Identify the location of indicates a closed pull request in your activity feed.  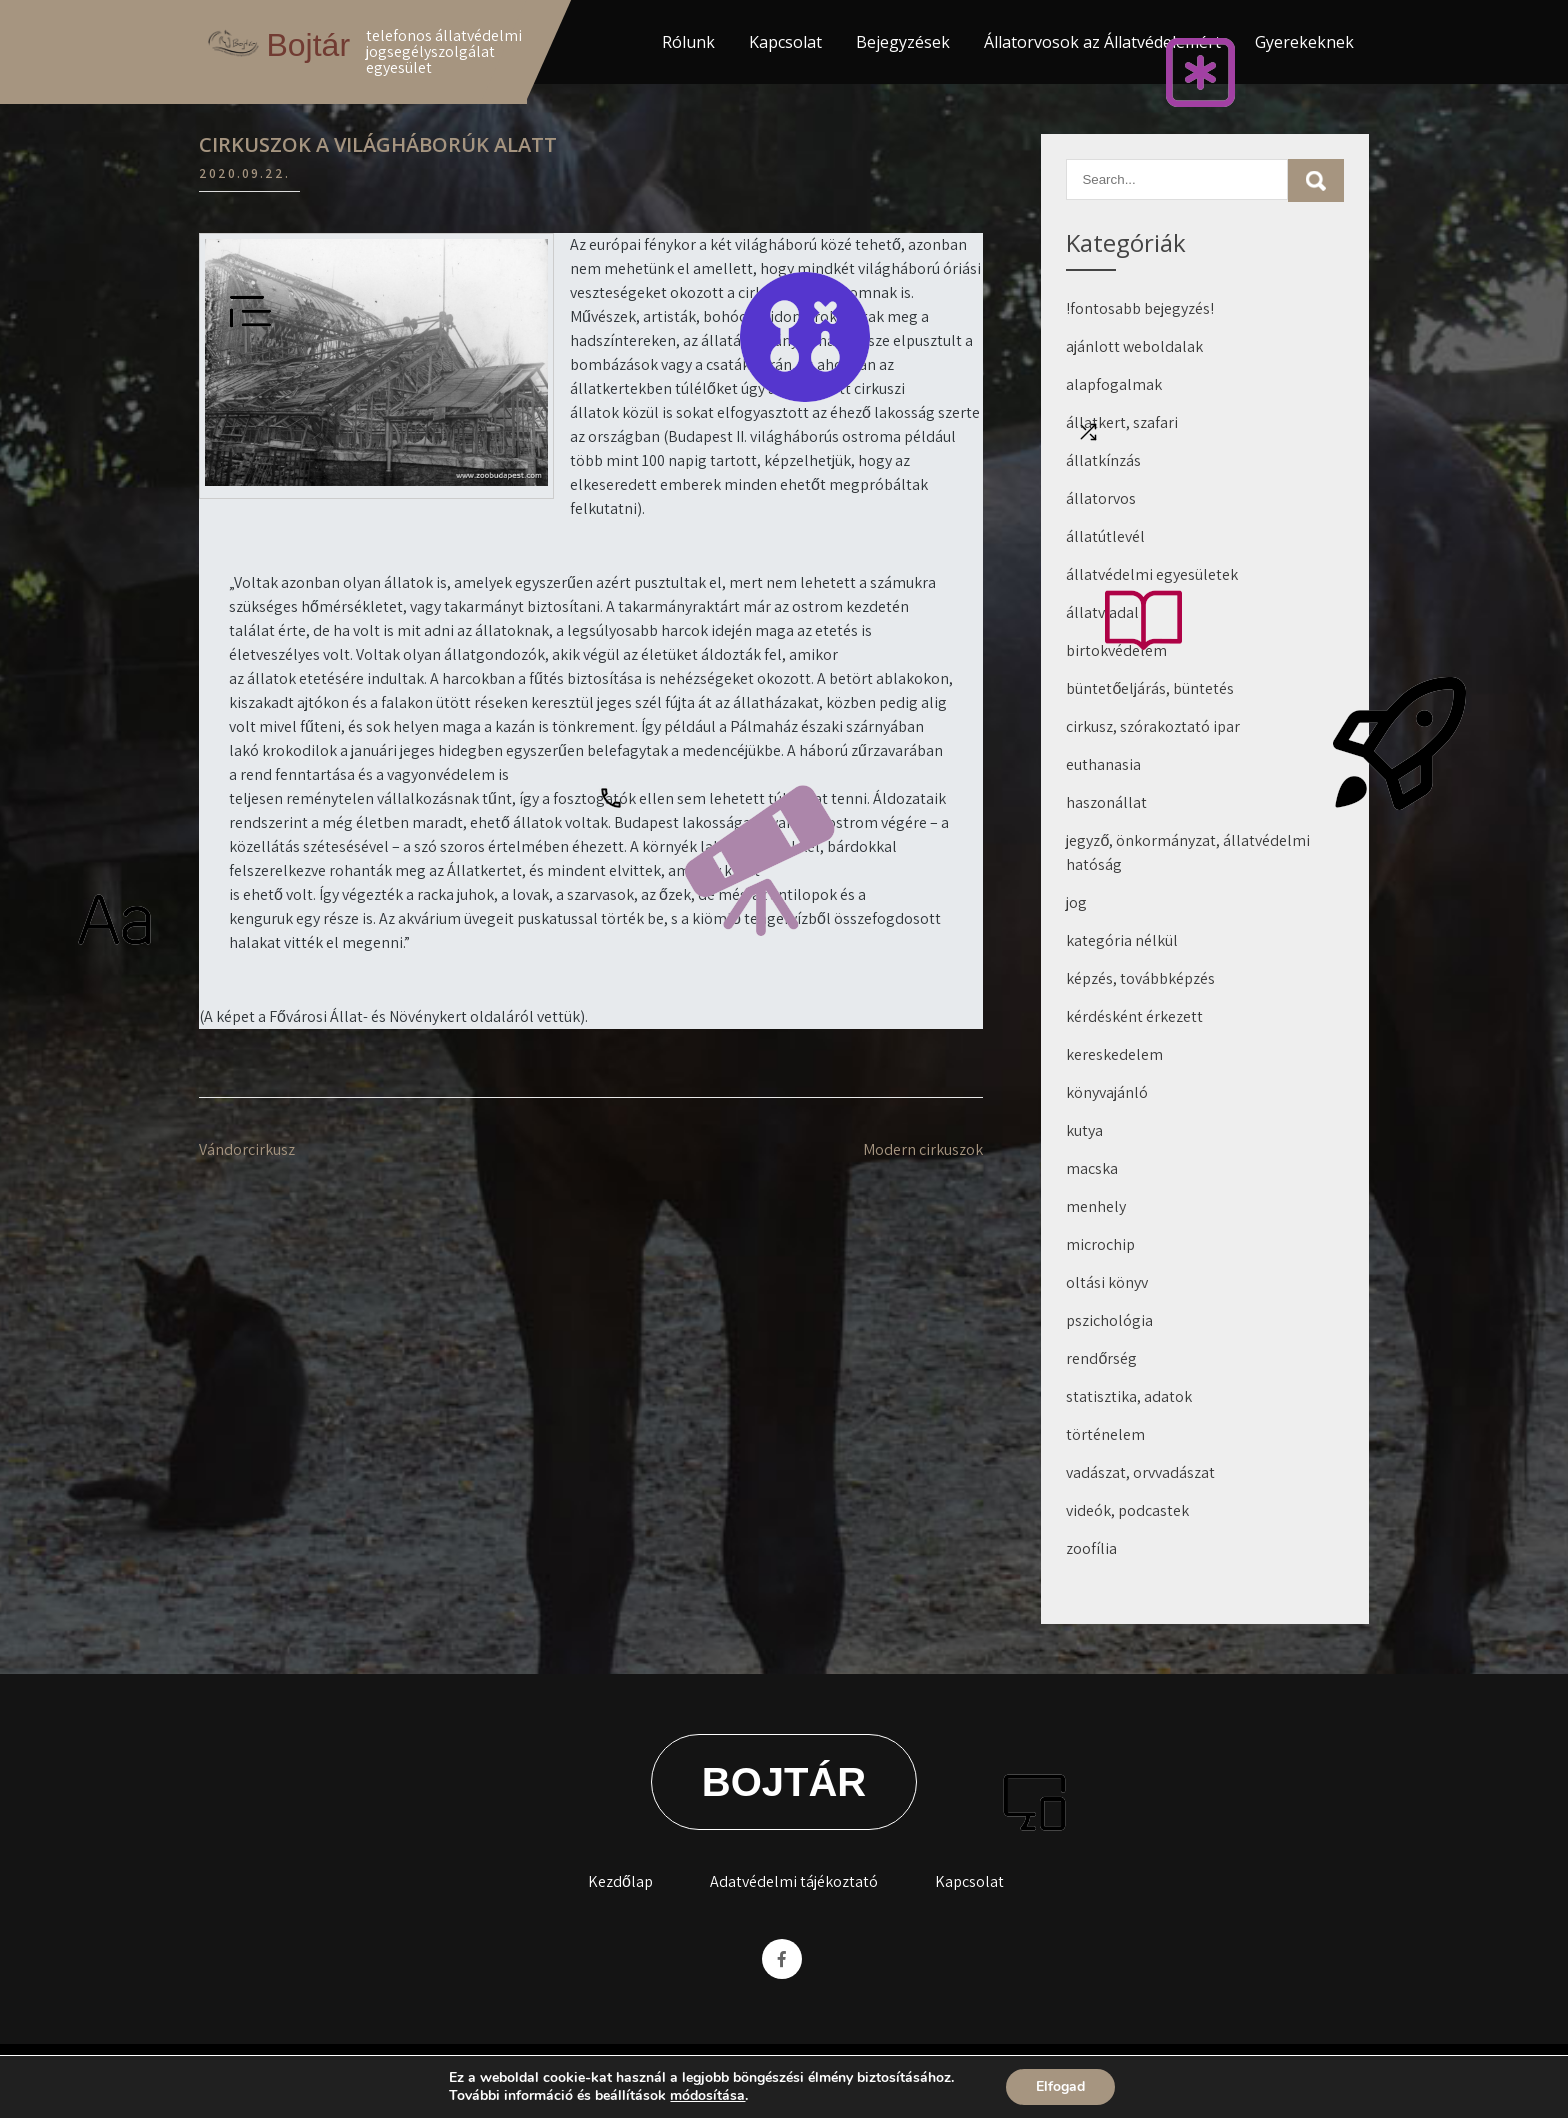
(805, 337).